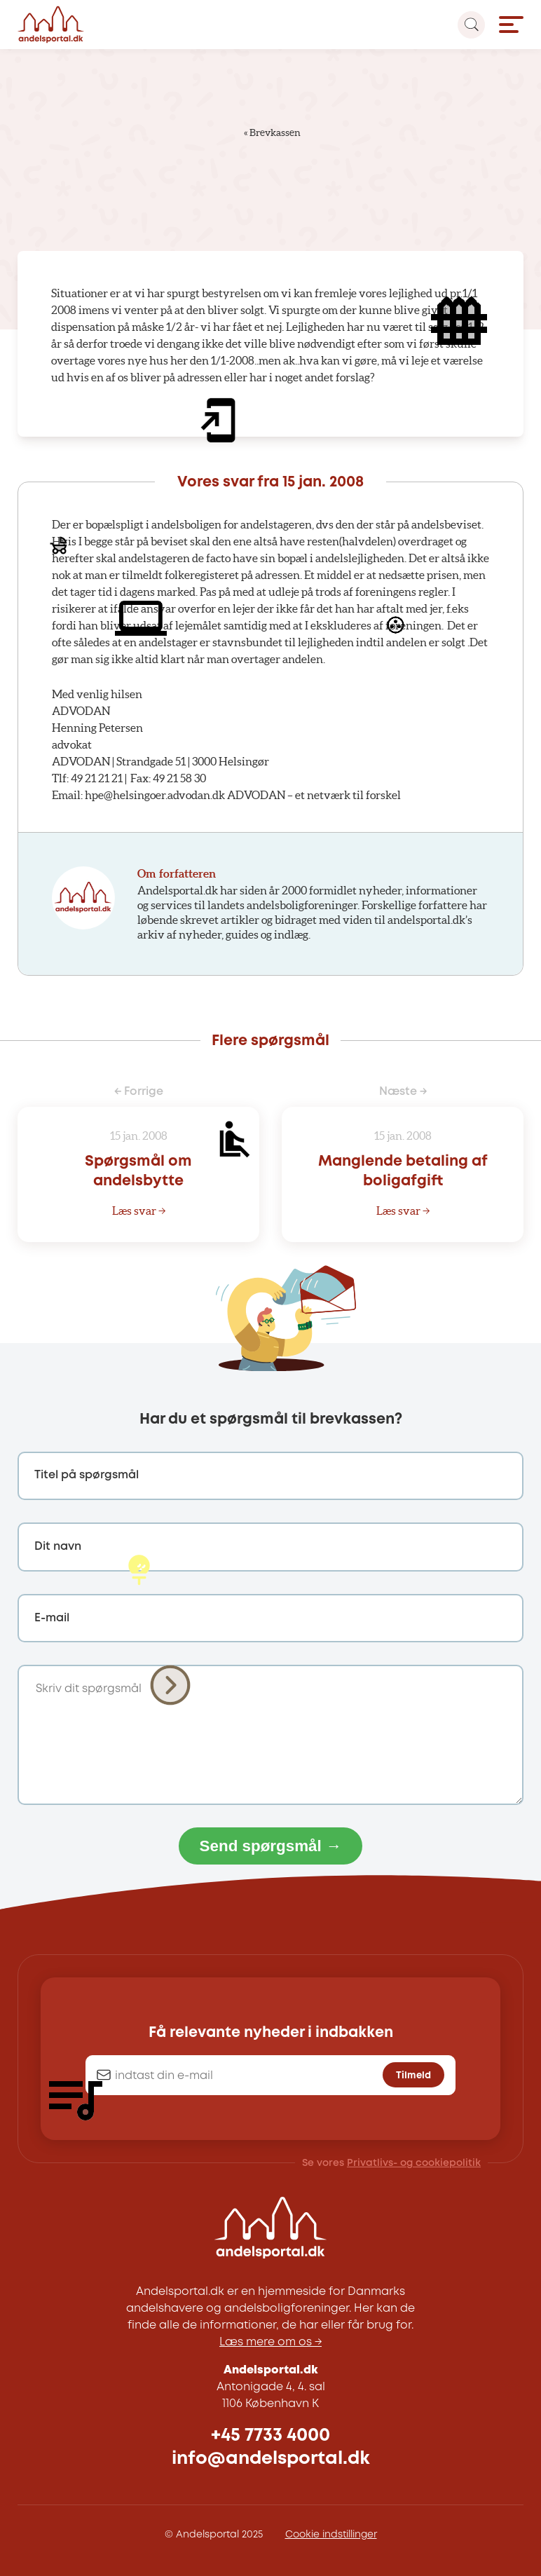  What do you see at coordinates (74, 2098) in the screenshot?
I see `view music queue or playlist` at bounding box center [74, 2098].